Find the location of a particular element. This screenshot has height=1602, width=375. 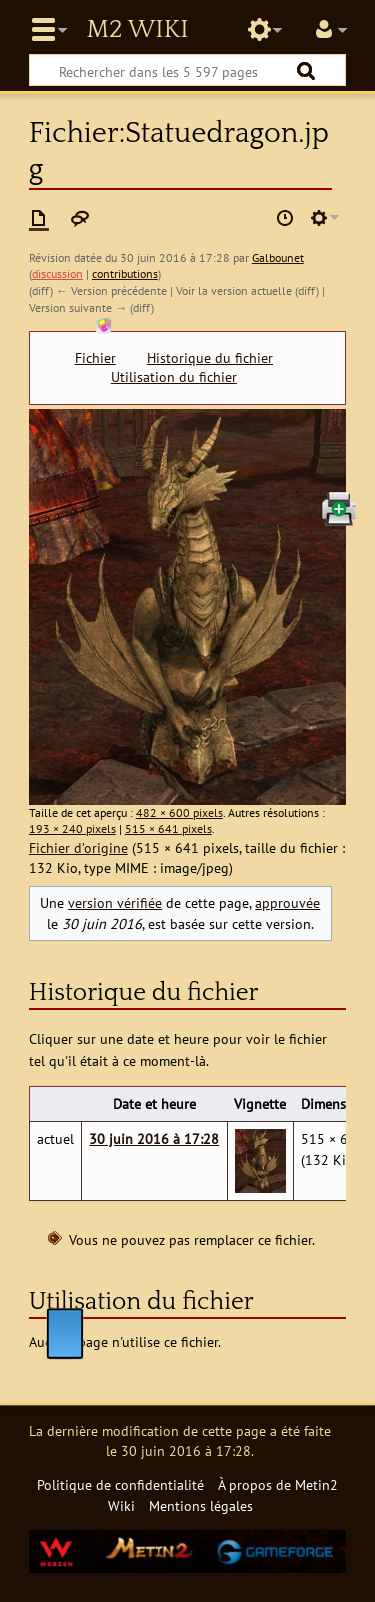

open grapher to plot mathematical equations is located at coordinates (103, 325).